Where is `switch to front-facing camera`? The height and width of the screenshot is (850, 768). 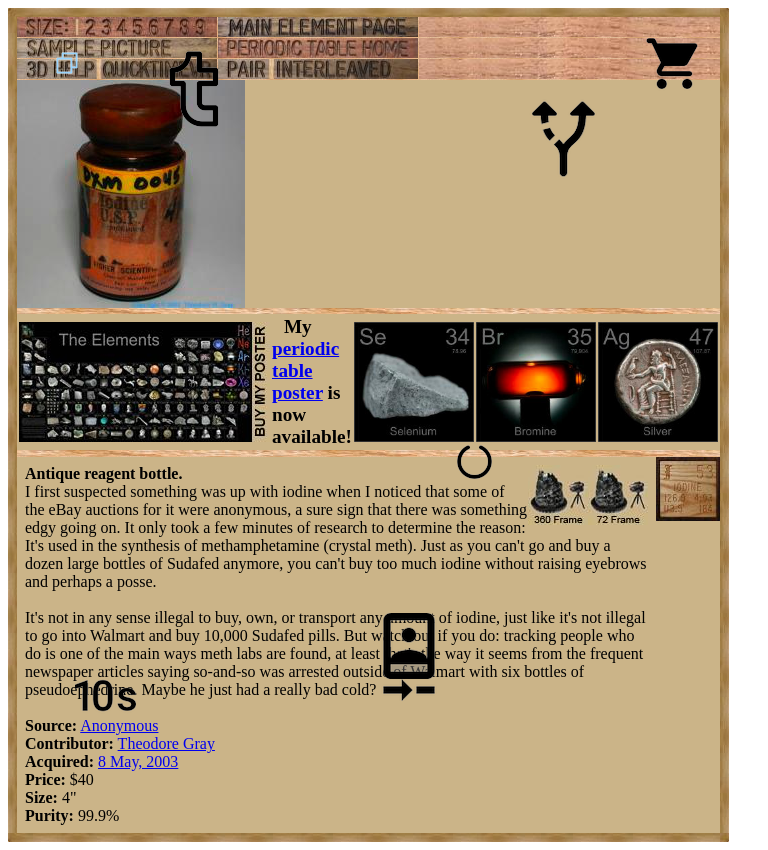
switch to front-facing camera is located at coordinates (409, 657).